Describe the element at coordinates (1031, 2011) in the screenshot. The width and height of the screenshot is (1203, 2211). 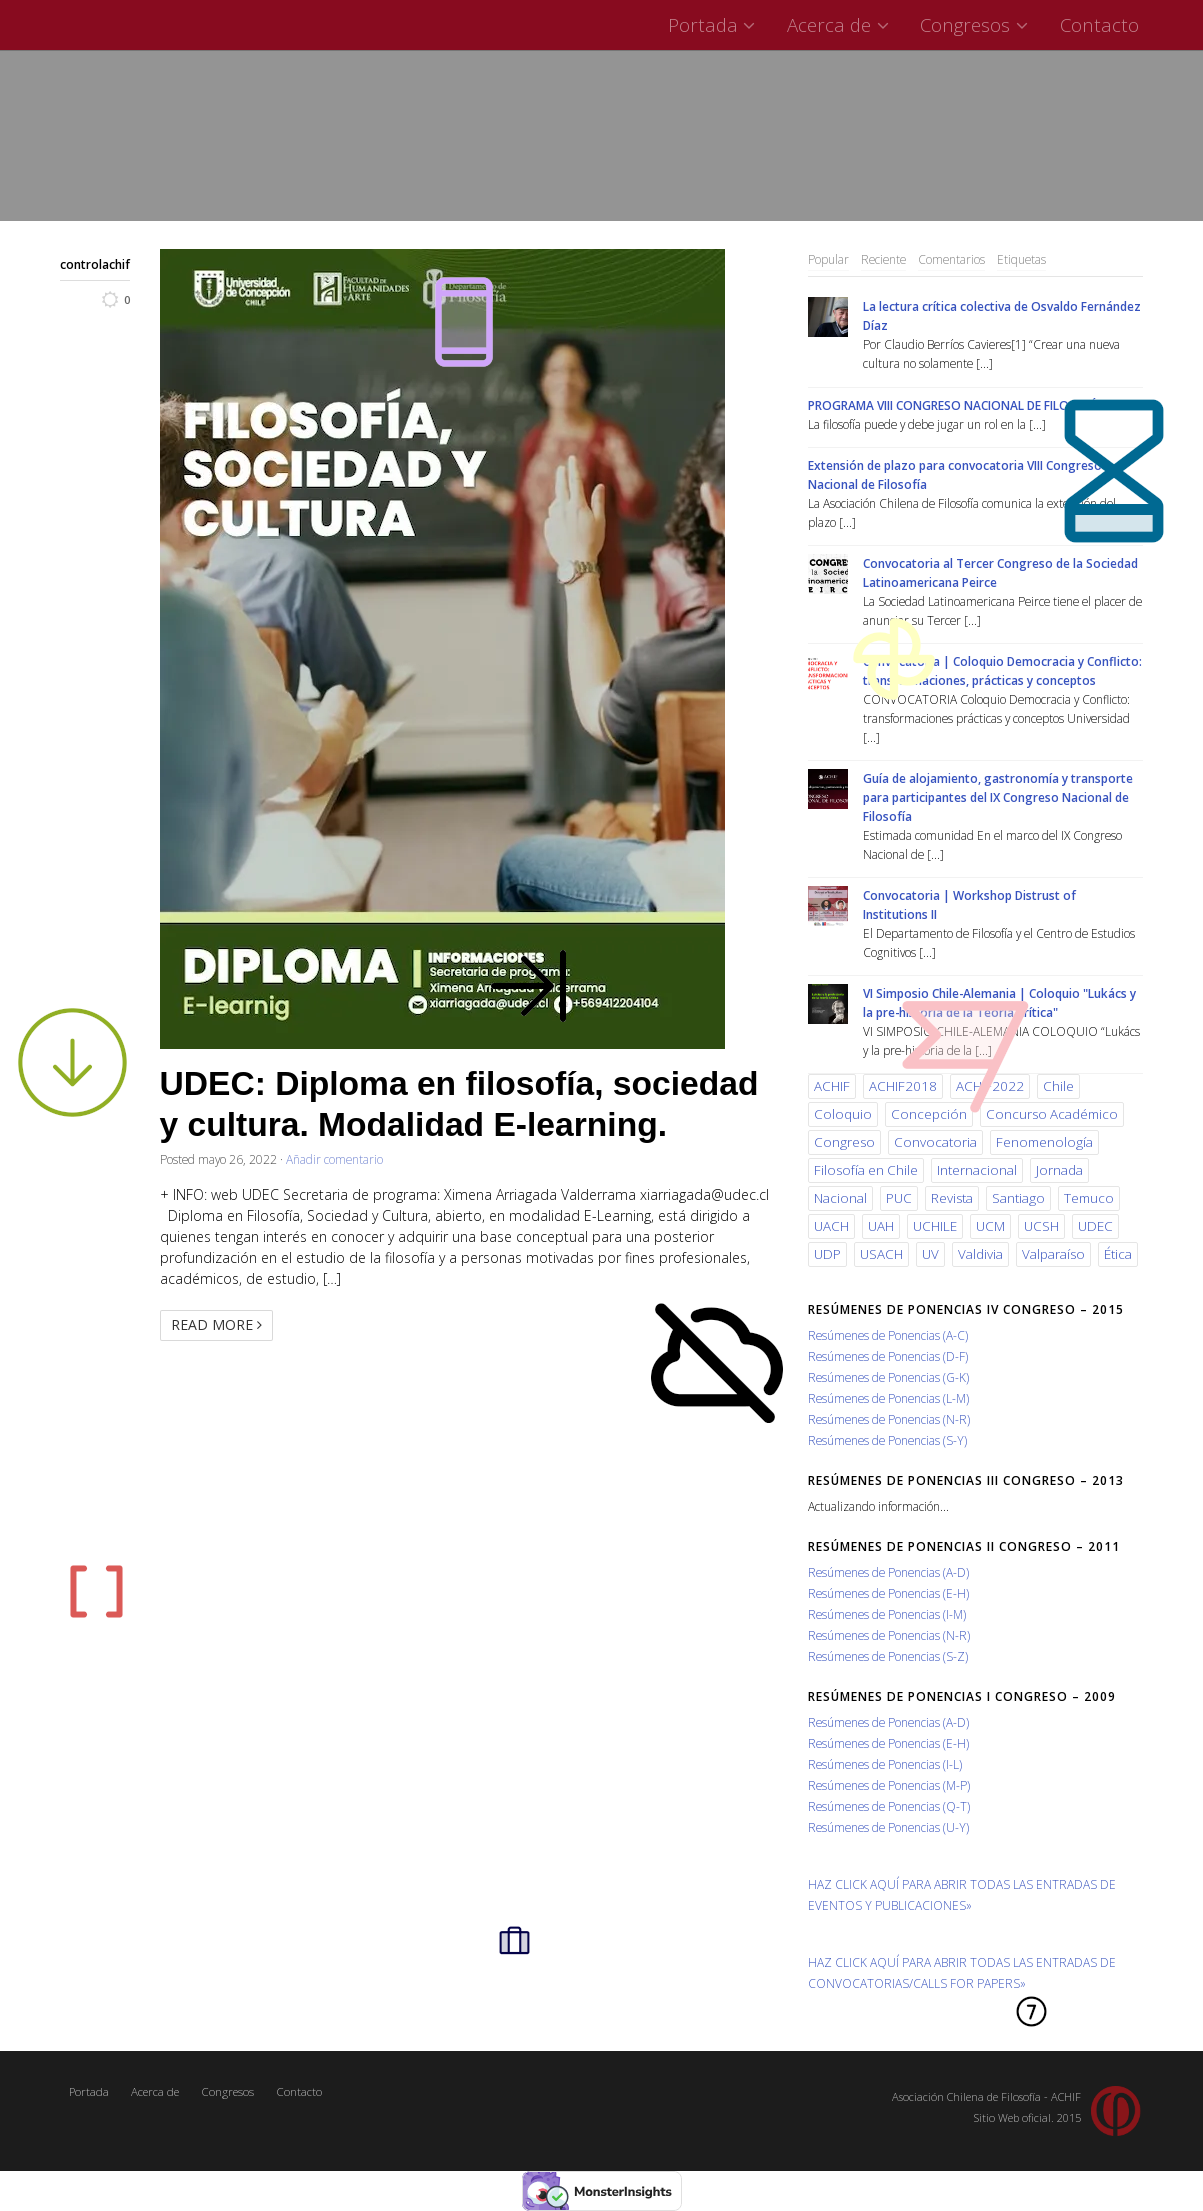
I see `indicates step 7 in a numbered sequence` at that location.